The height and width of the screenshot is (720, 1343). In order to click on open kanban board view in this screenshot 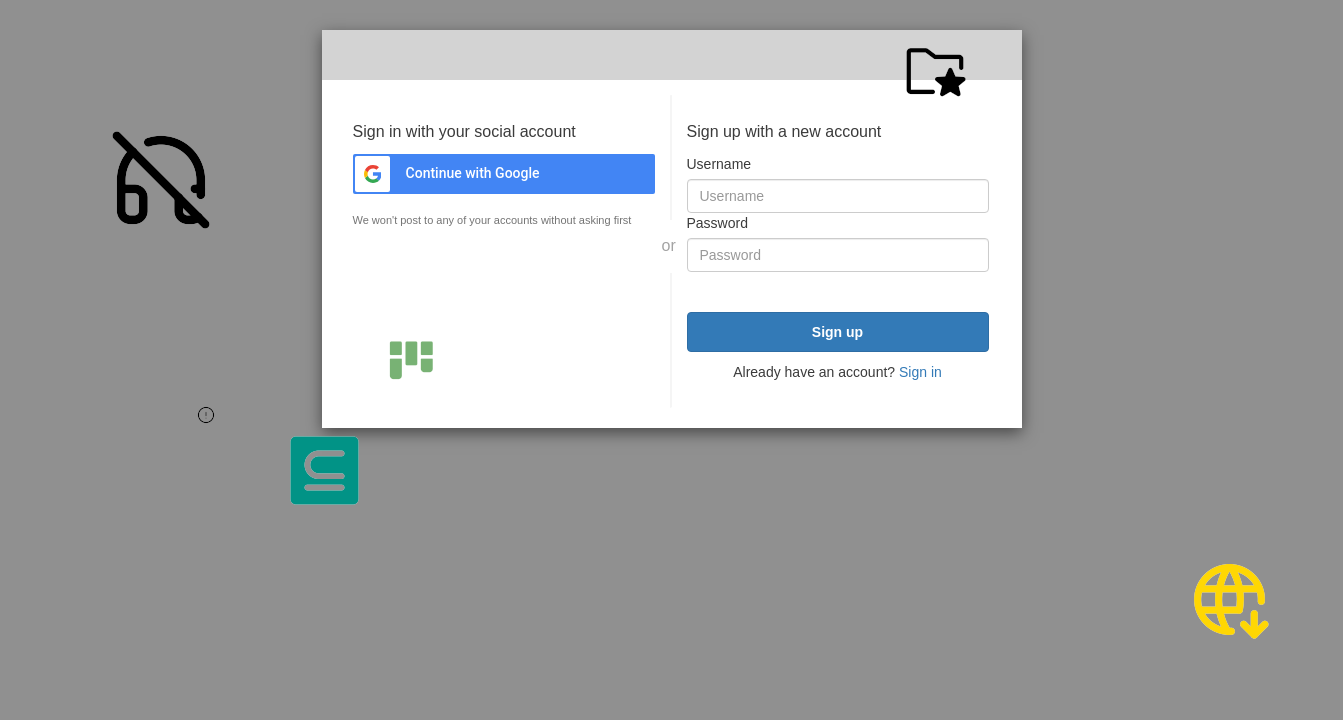, I will do `click(410, 358)`.